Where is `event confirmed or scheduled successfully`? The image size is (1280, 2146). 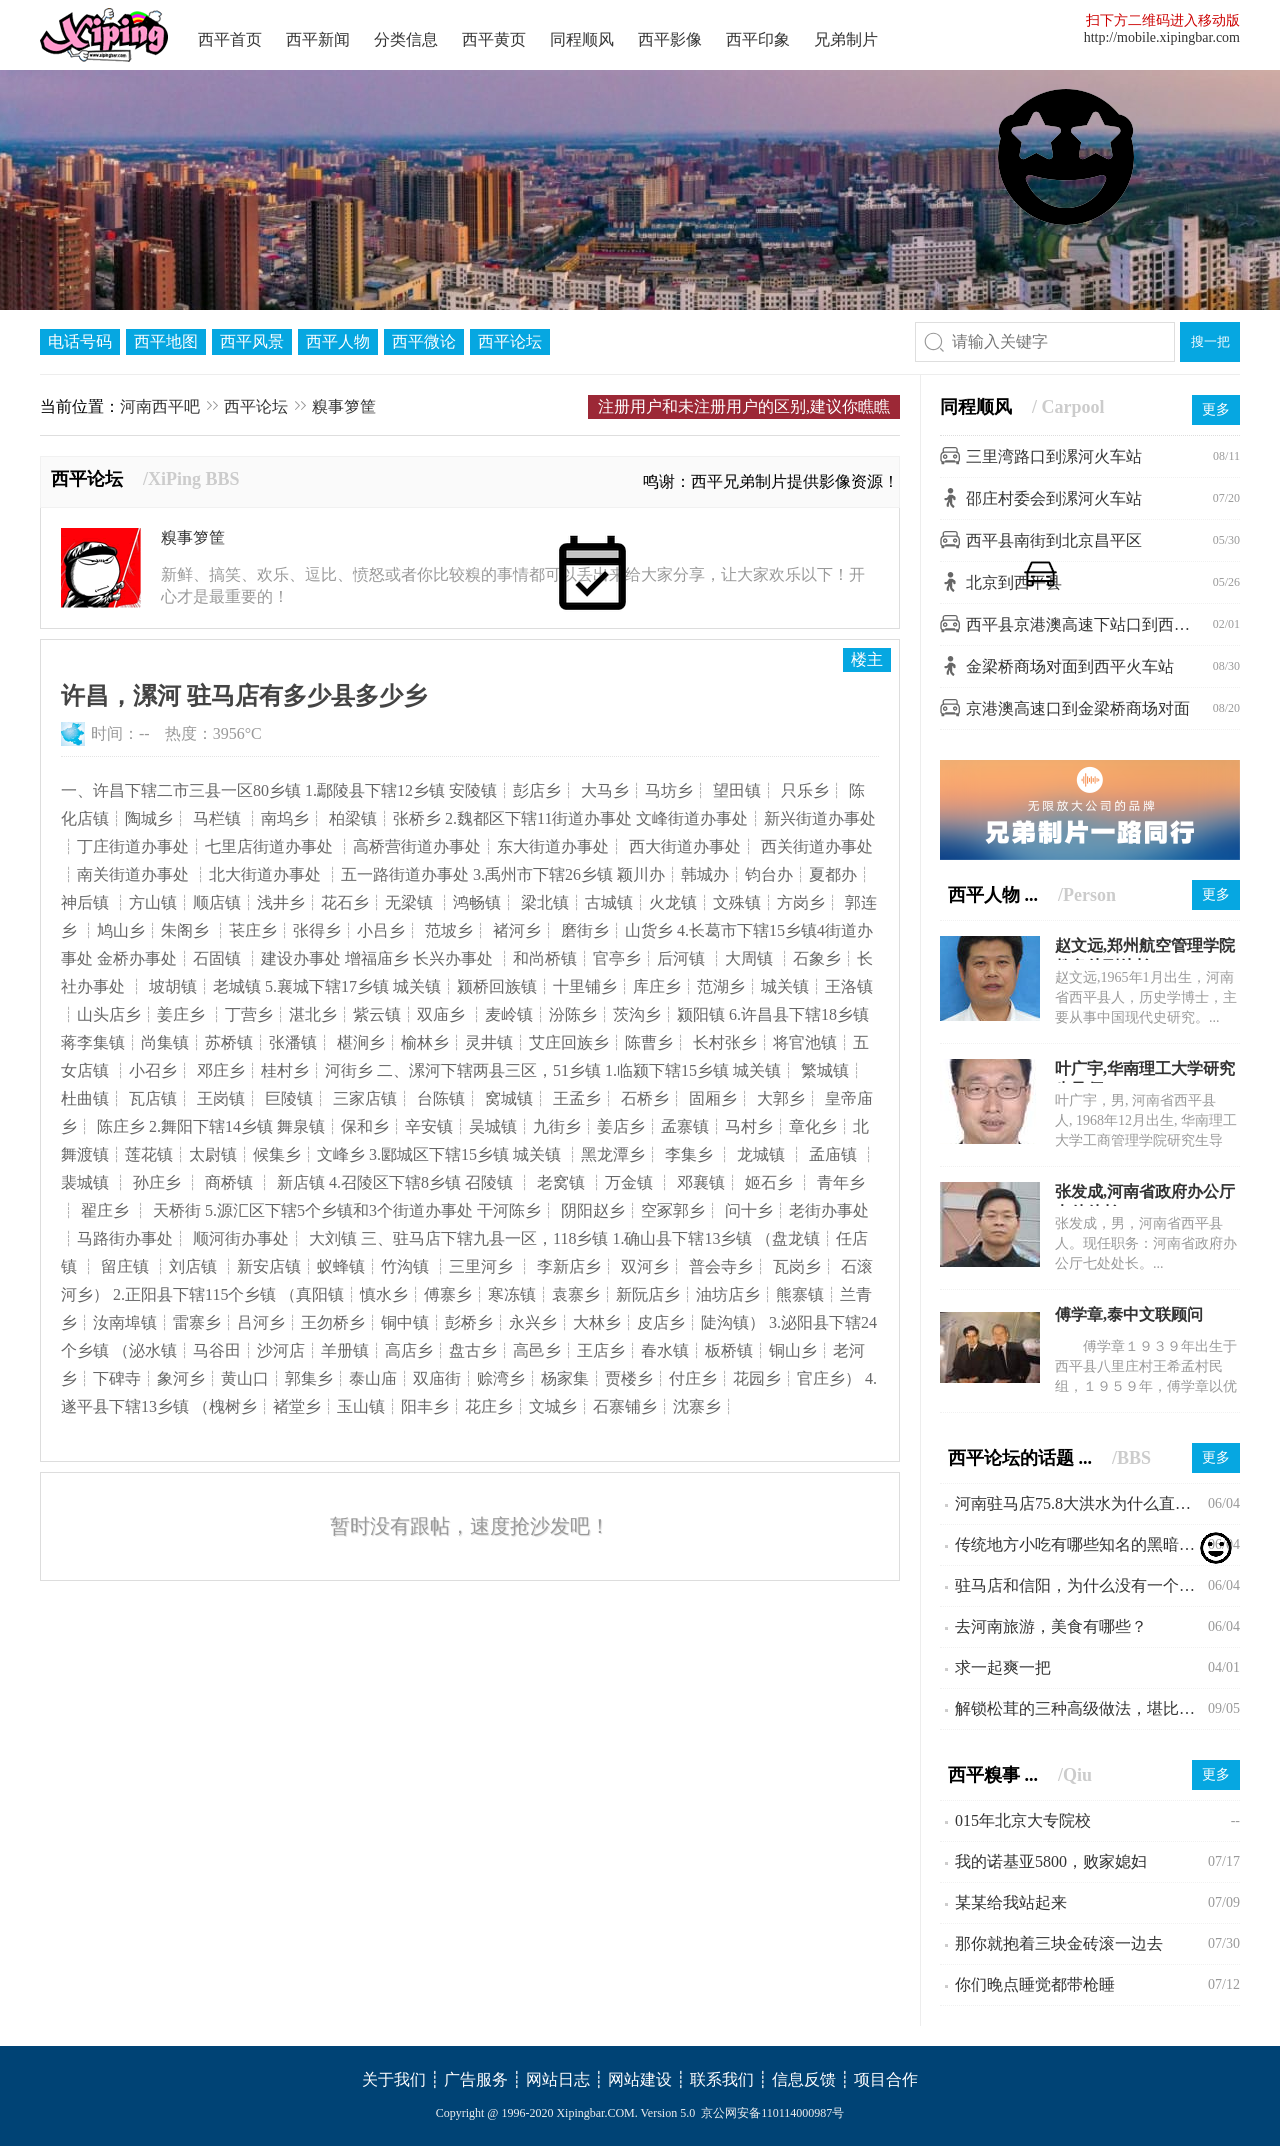 event confirmed or scheduled successfully is located at coordinates (592, 576).